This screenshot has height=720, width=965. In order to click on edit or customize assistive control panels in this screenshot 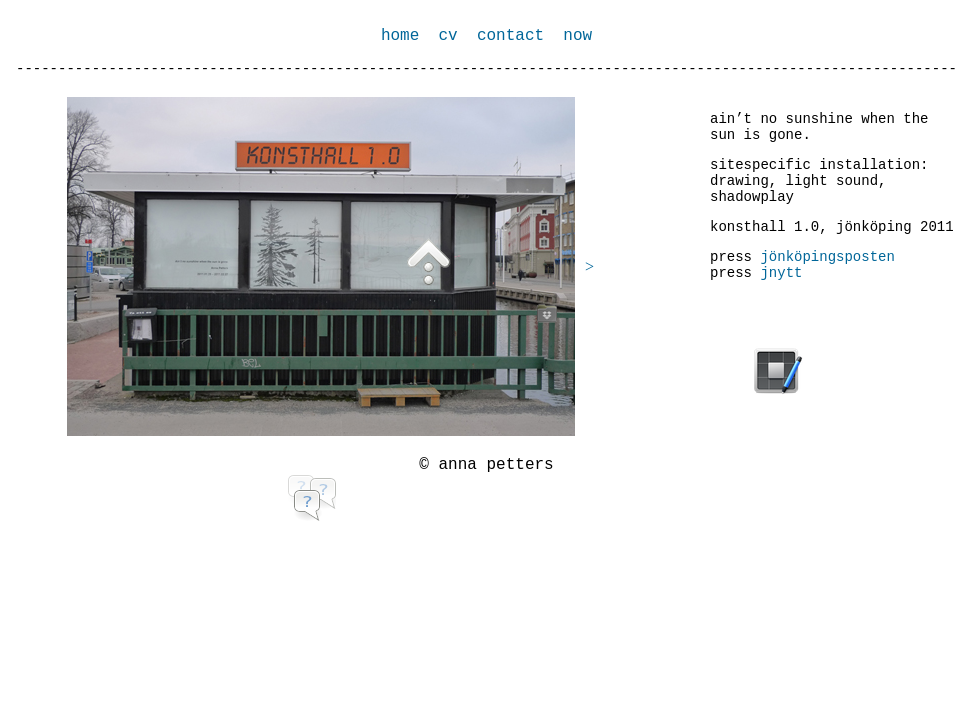, I will do `click(778, 370)`.